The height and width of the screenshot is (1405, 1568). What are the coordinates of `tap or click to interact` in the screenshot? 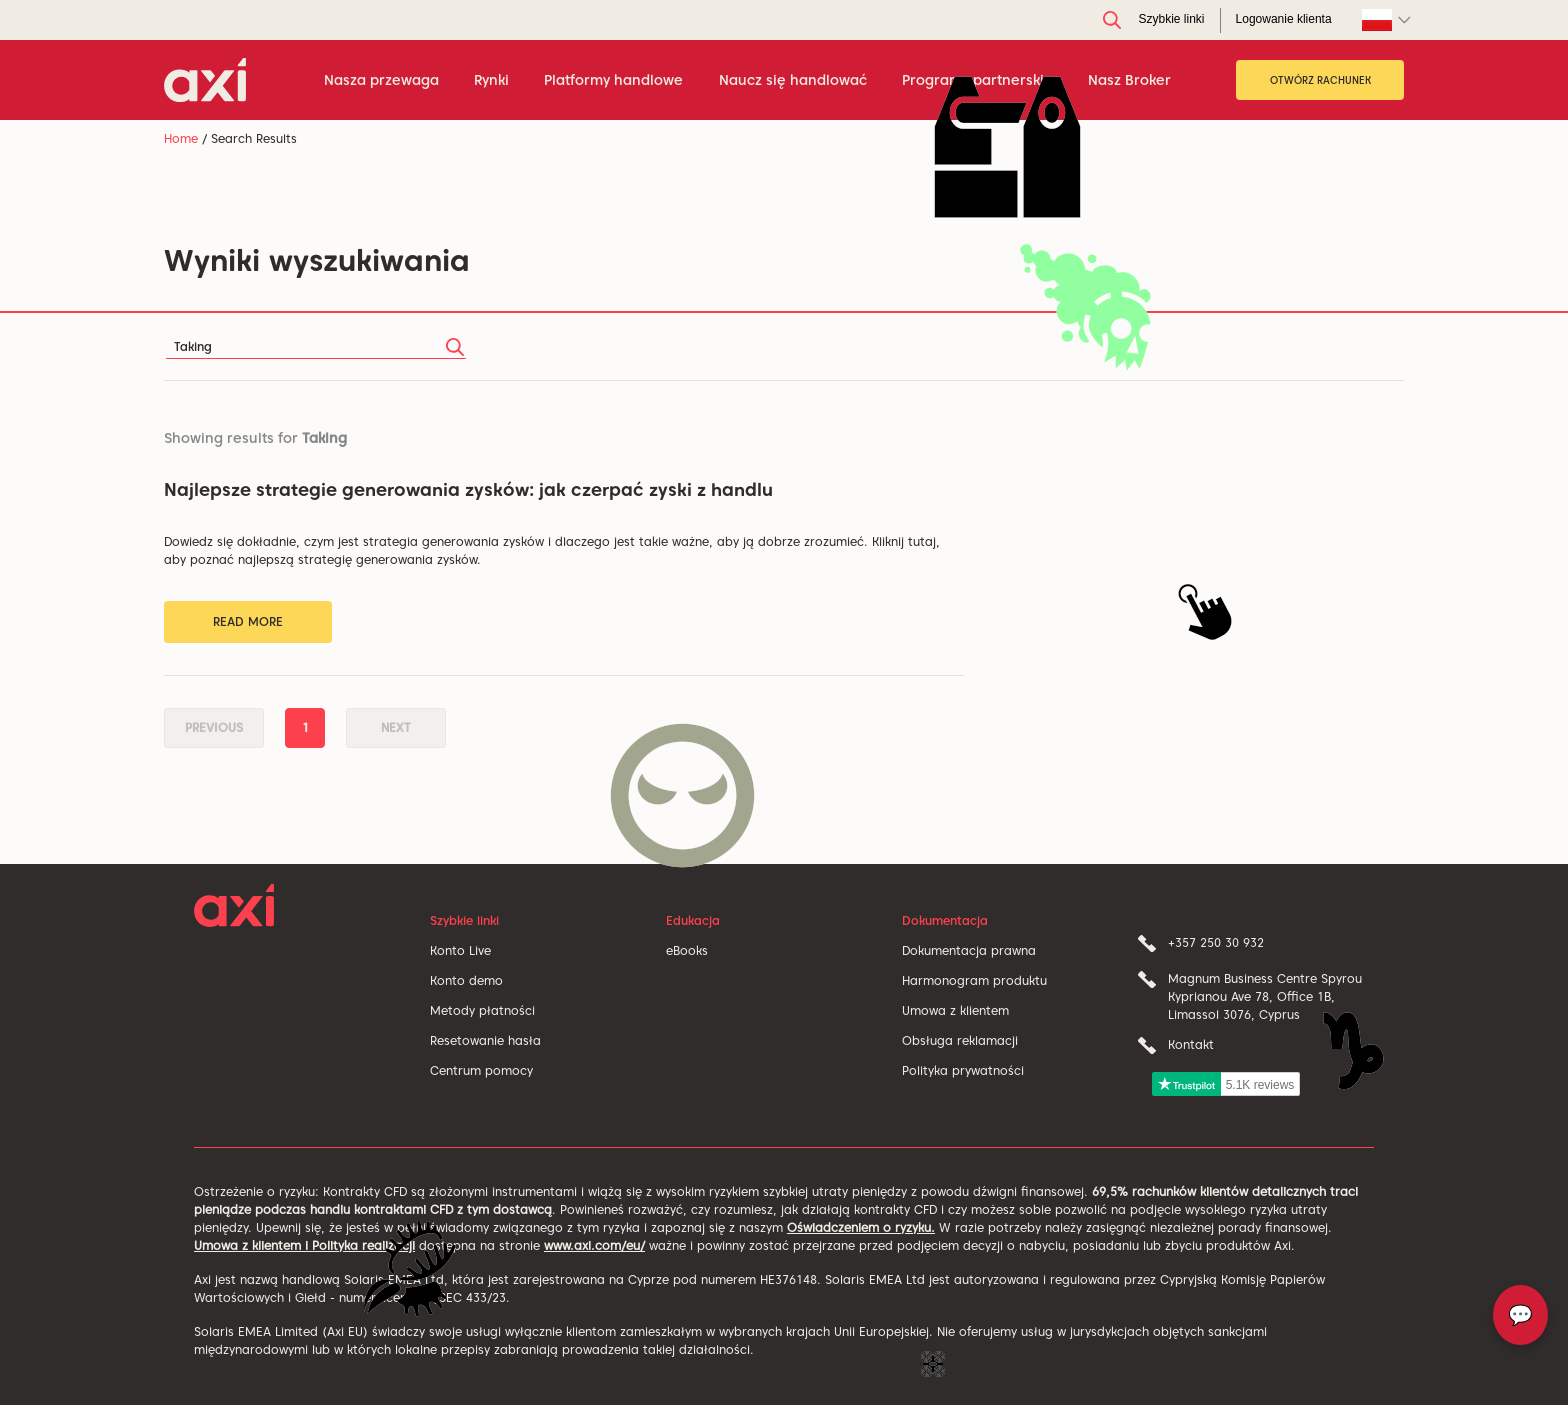 It's located at (1205, 612).